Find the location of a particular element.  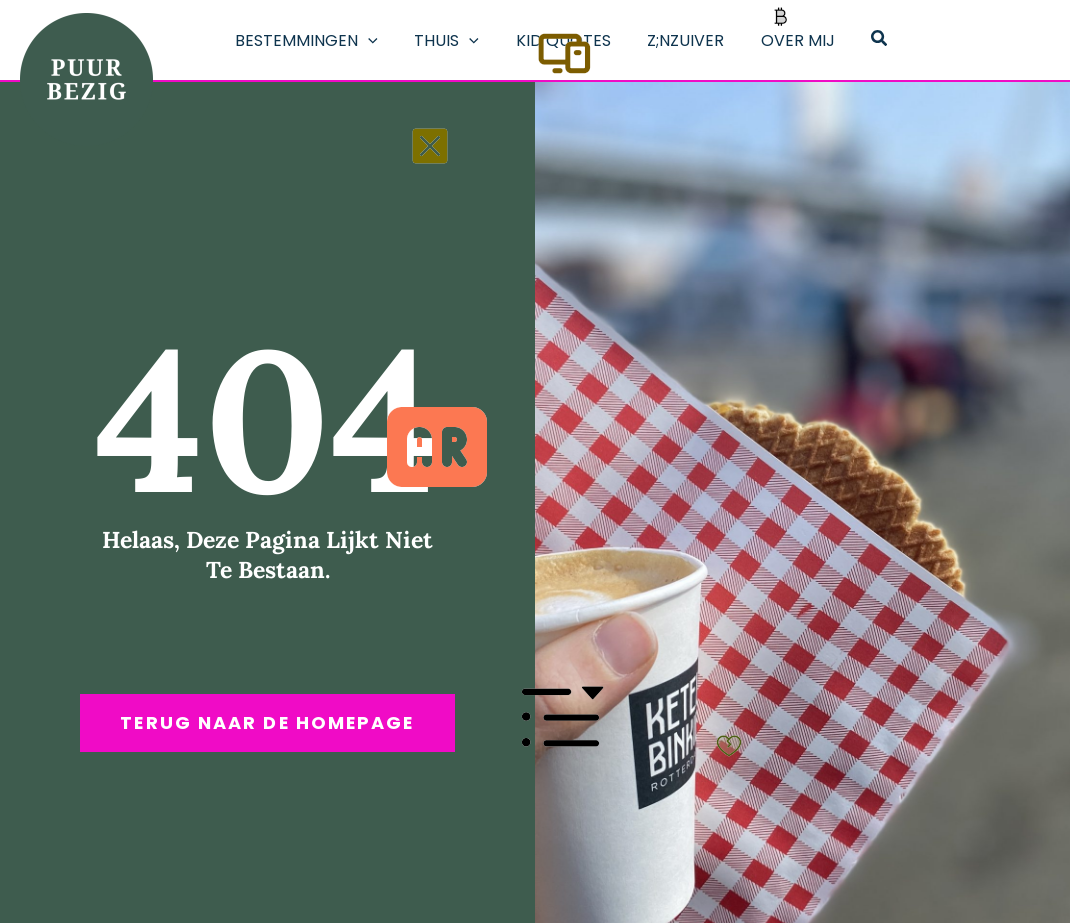

unlike or remove from favorites is located at coordinates (729, 745).